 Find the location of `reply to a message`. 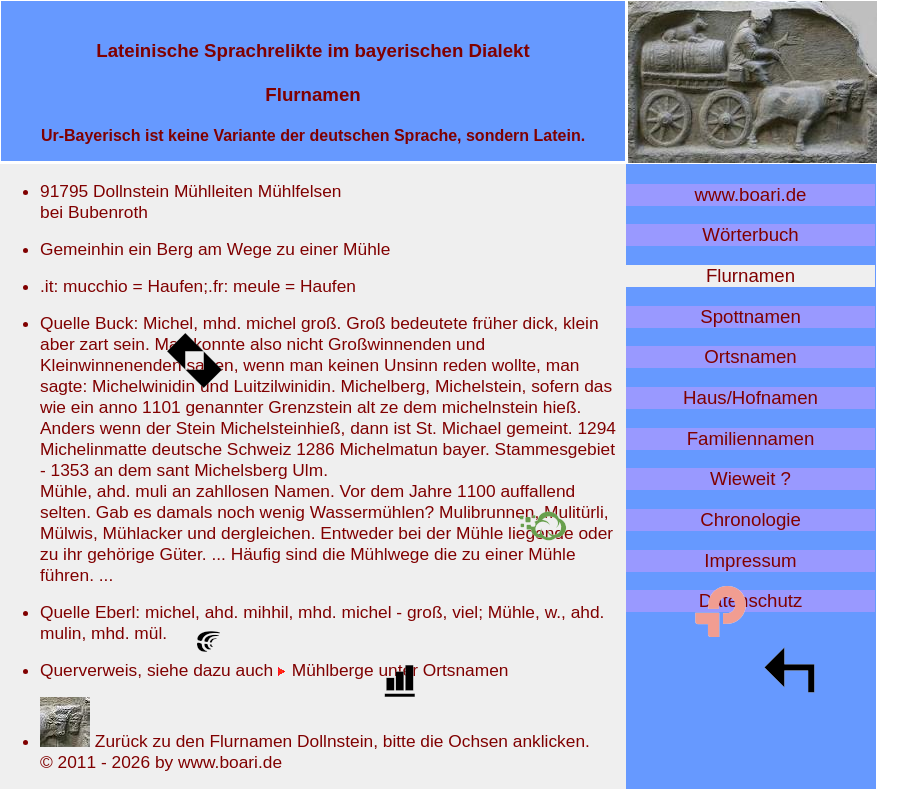

reply to a message is located at coordinates (792, 670).